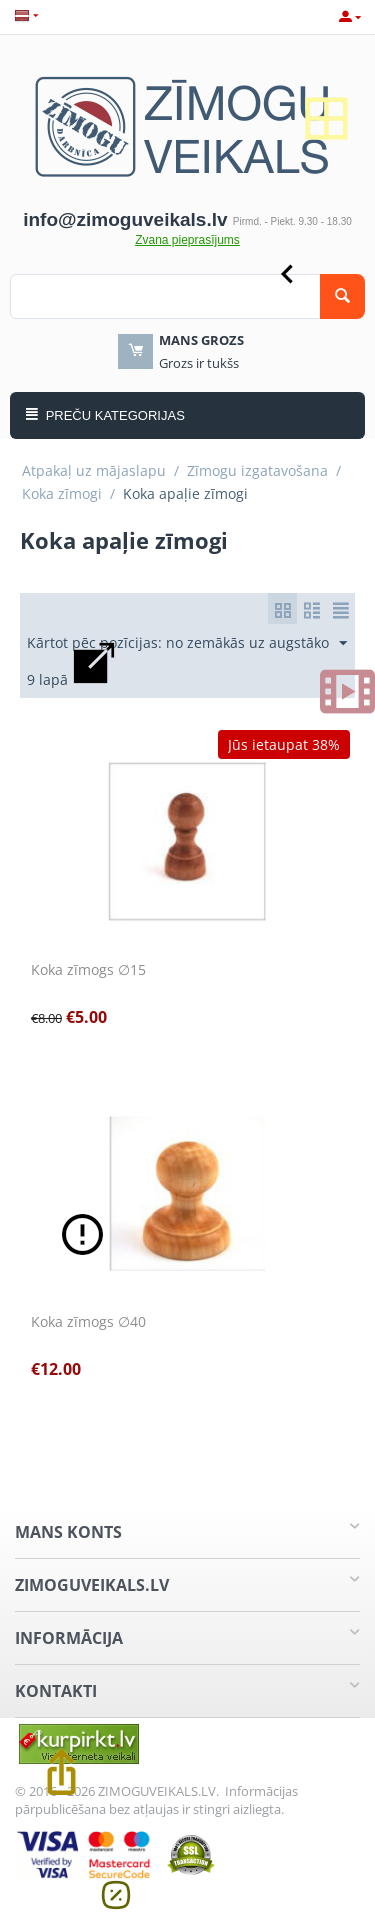  Describe the element at coordinates (61, 1771) in the screenshot. I see `share this content` at that location.